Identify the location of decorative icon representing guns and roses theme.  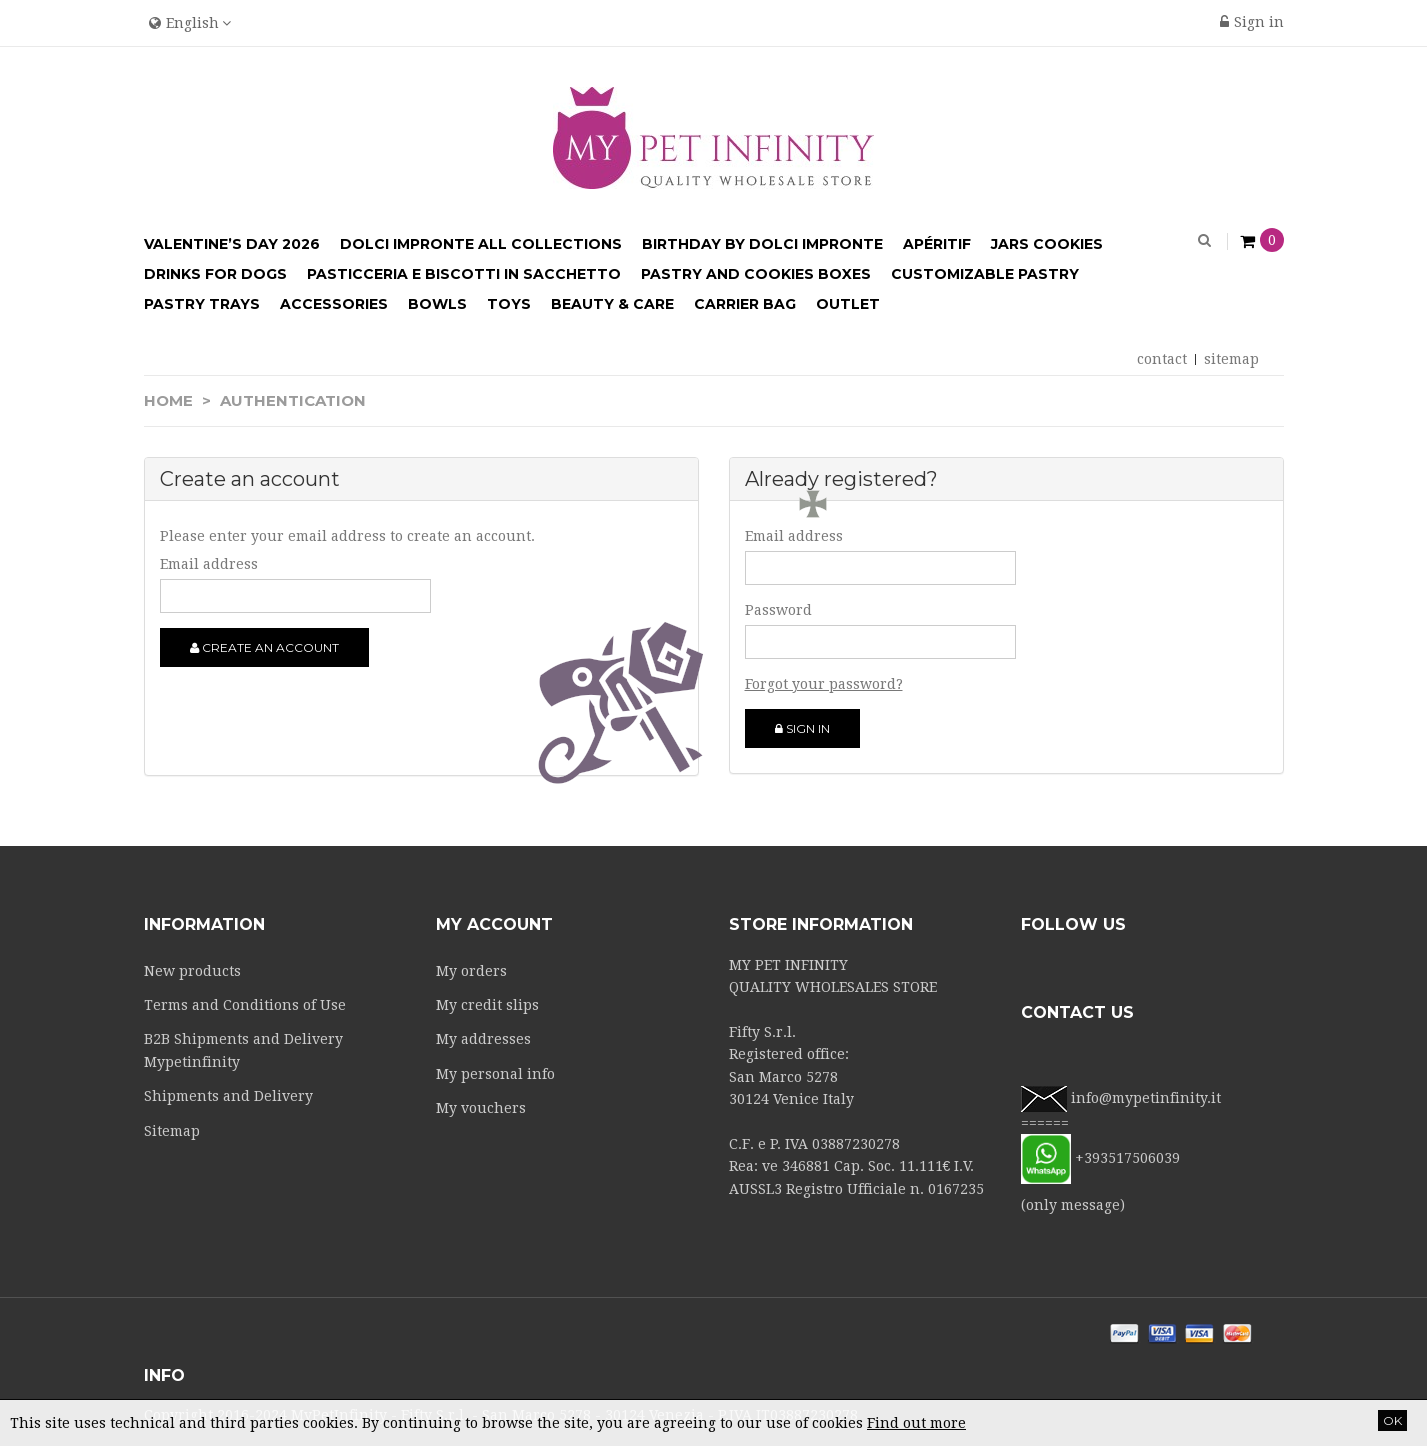
(621, 704).